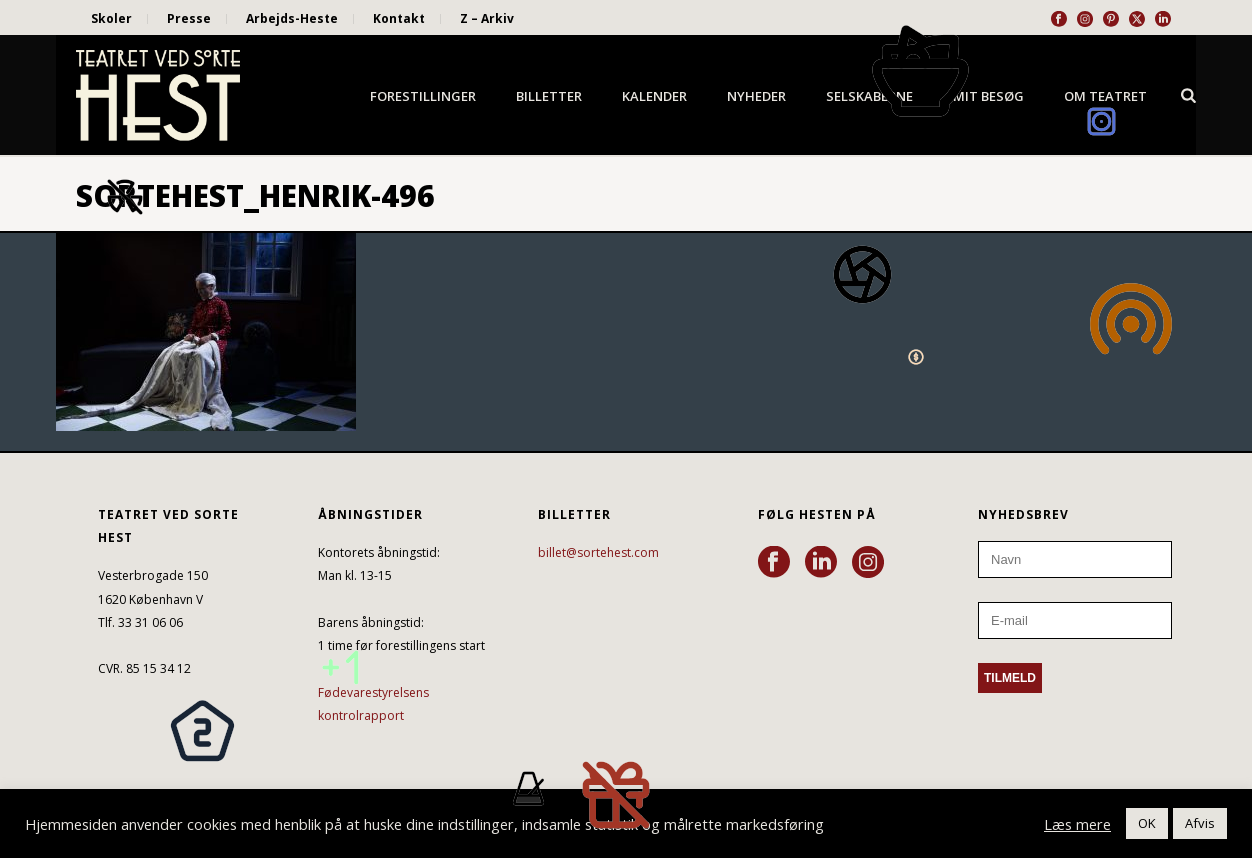 The width and height of the screenshot is (1252, 858). Describe the element at coordinates (125, 197) in the screenshot. I see `disable radiation or hazard alerts` at that location.